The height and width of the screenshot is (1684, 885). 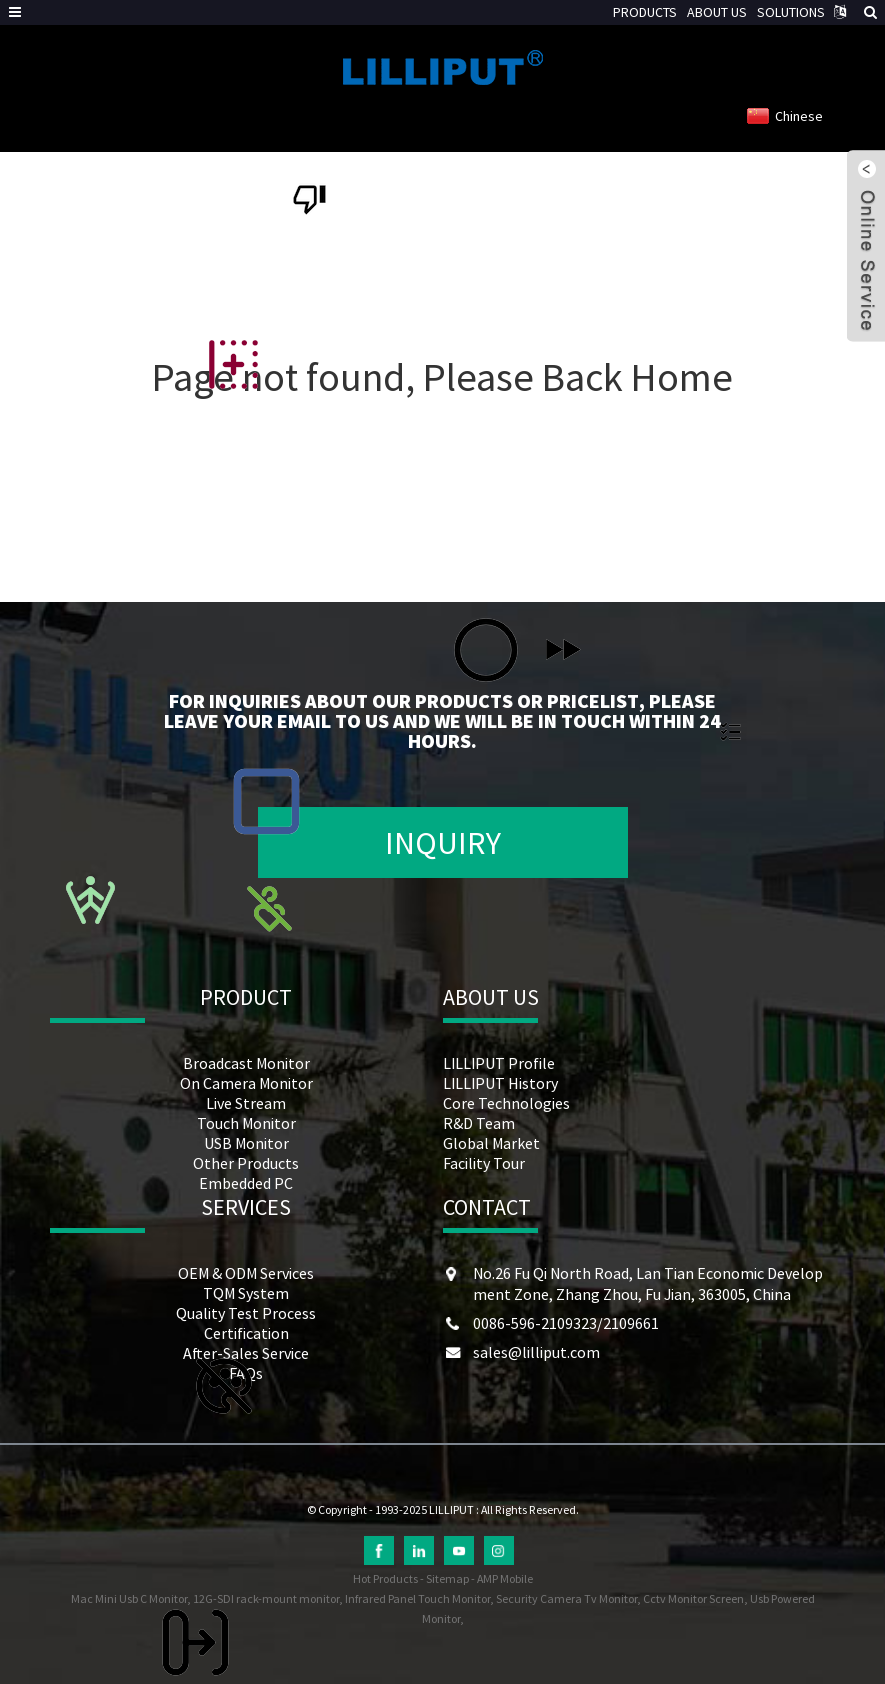 I want to click on crop image to 1:1 square ratio, so click(x=266, y=801).